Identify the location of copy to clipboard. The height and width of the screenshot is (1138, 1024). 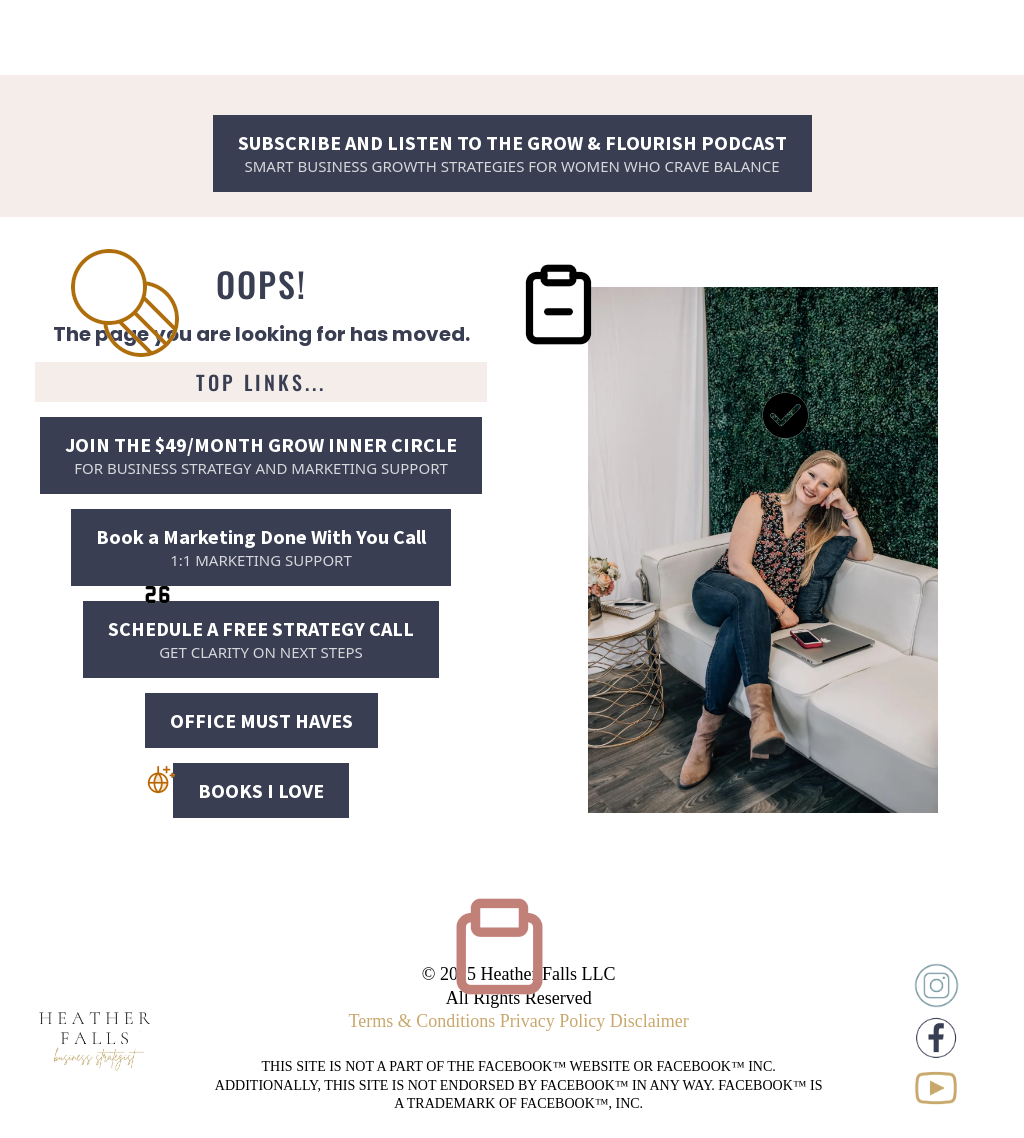
(499, 946).